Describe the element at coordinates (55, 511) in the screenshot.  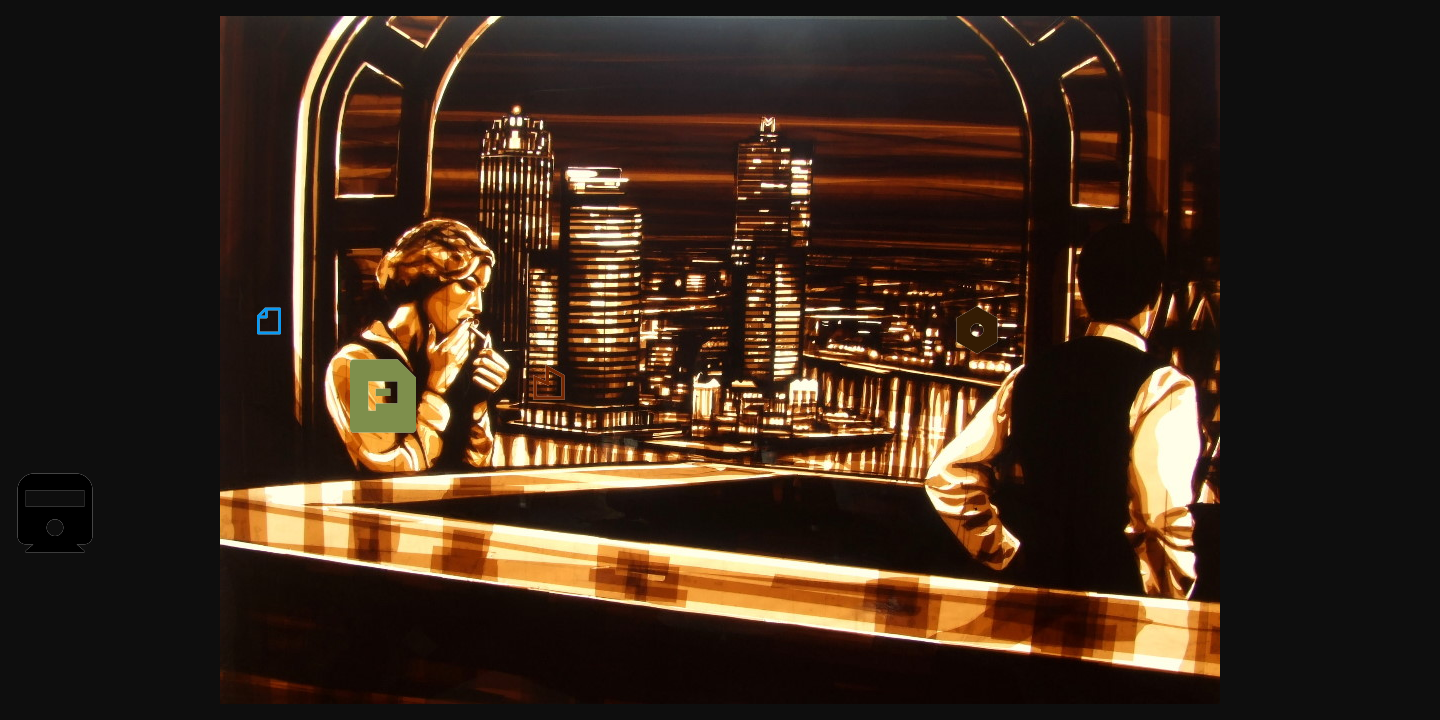
I see `view train schedules or routes` at that location.